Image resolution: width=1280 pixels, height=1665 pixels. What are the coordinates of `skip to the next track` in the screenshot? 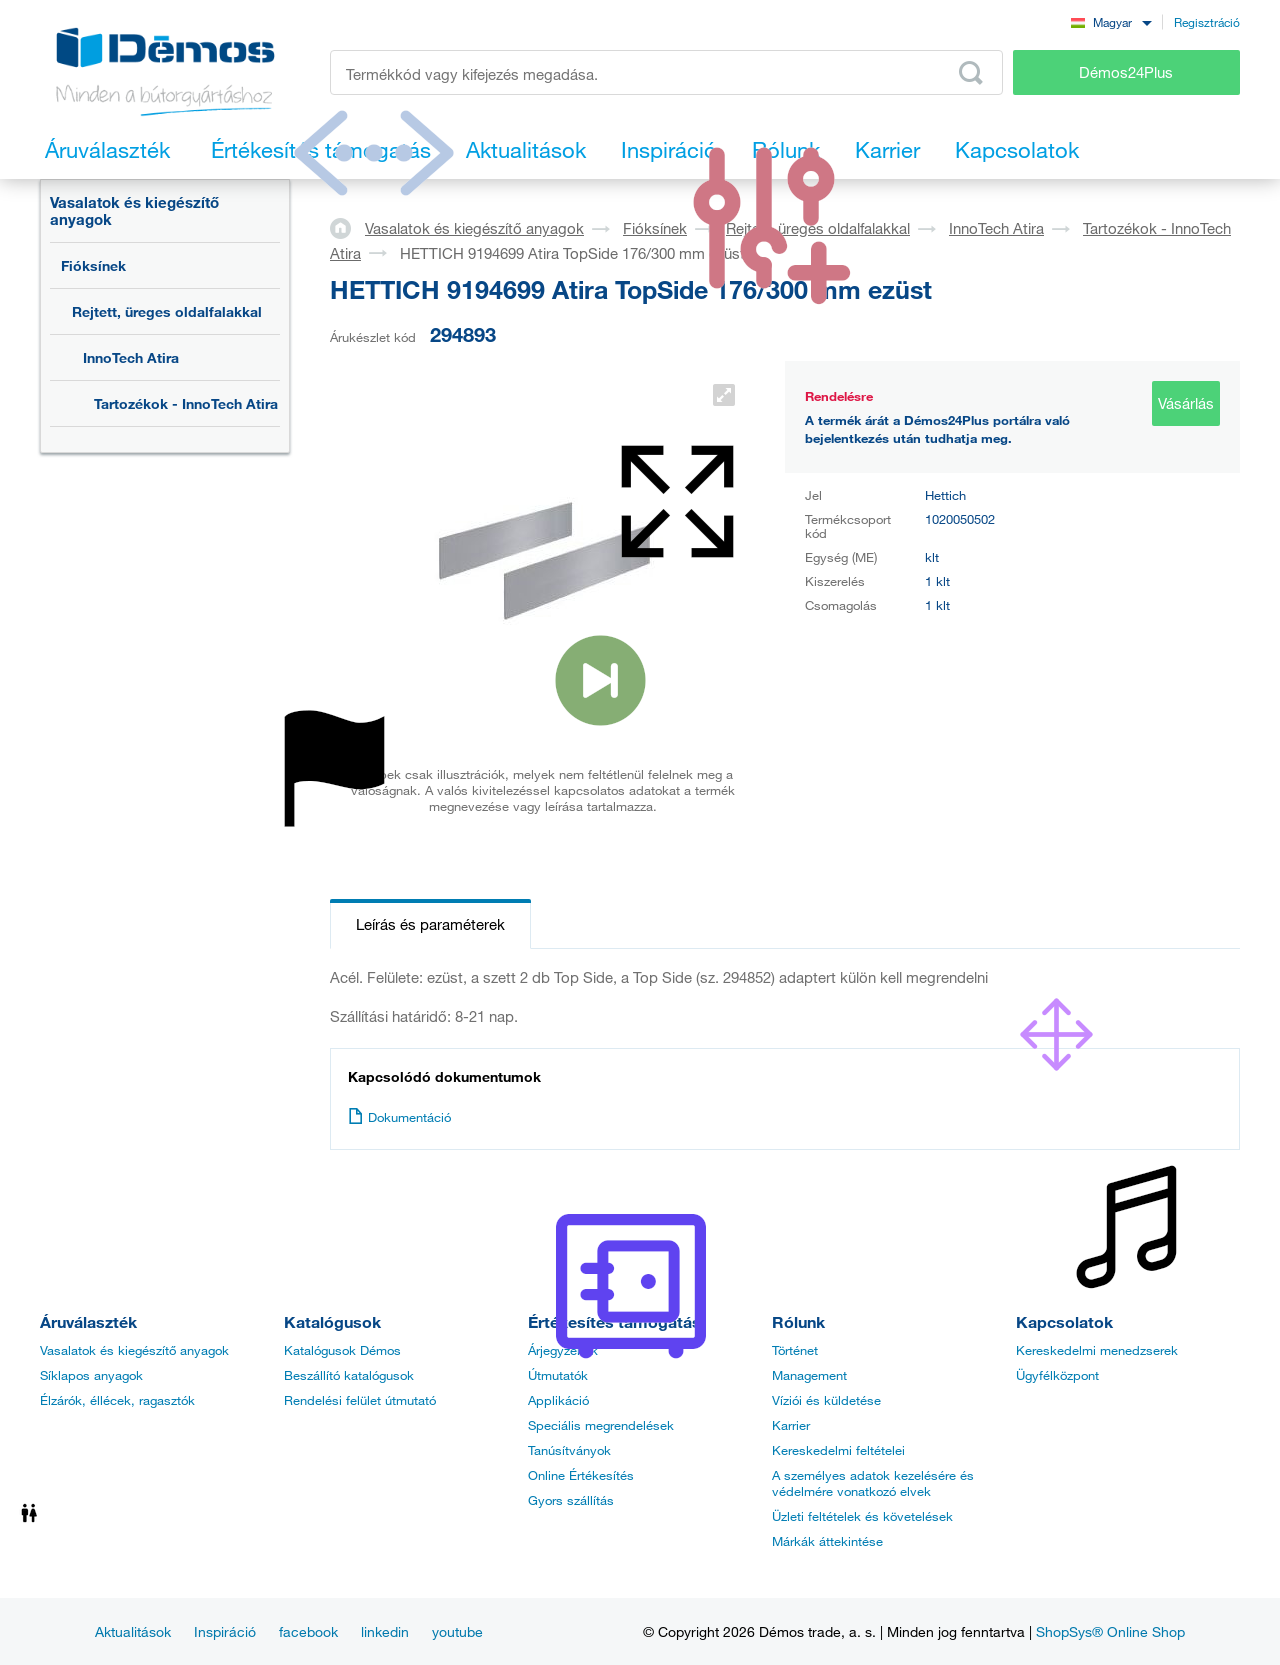 It's located at (600, 680).